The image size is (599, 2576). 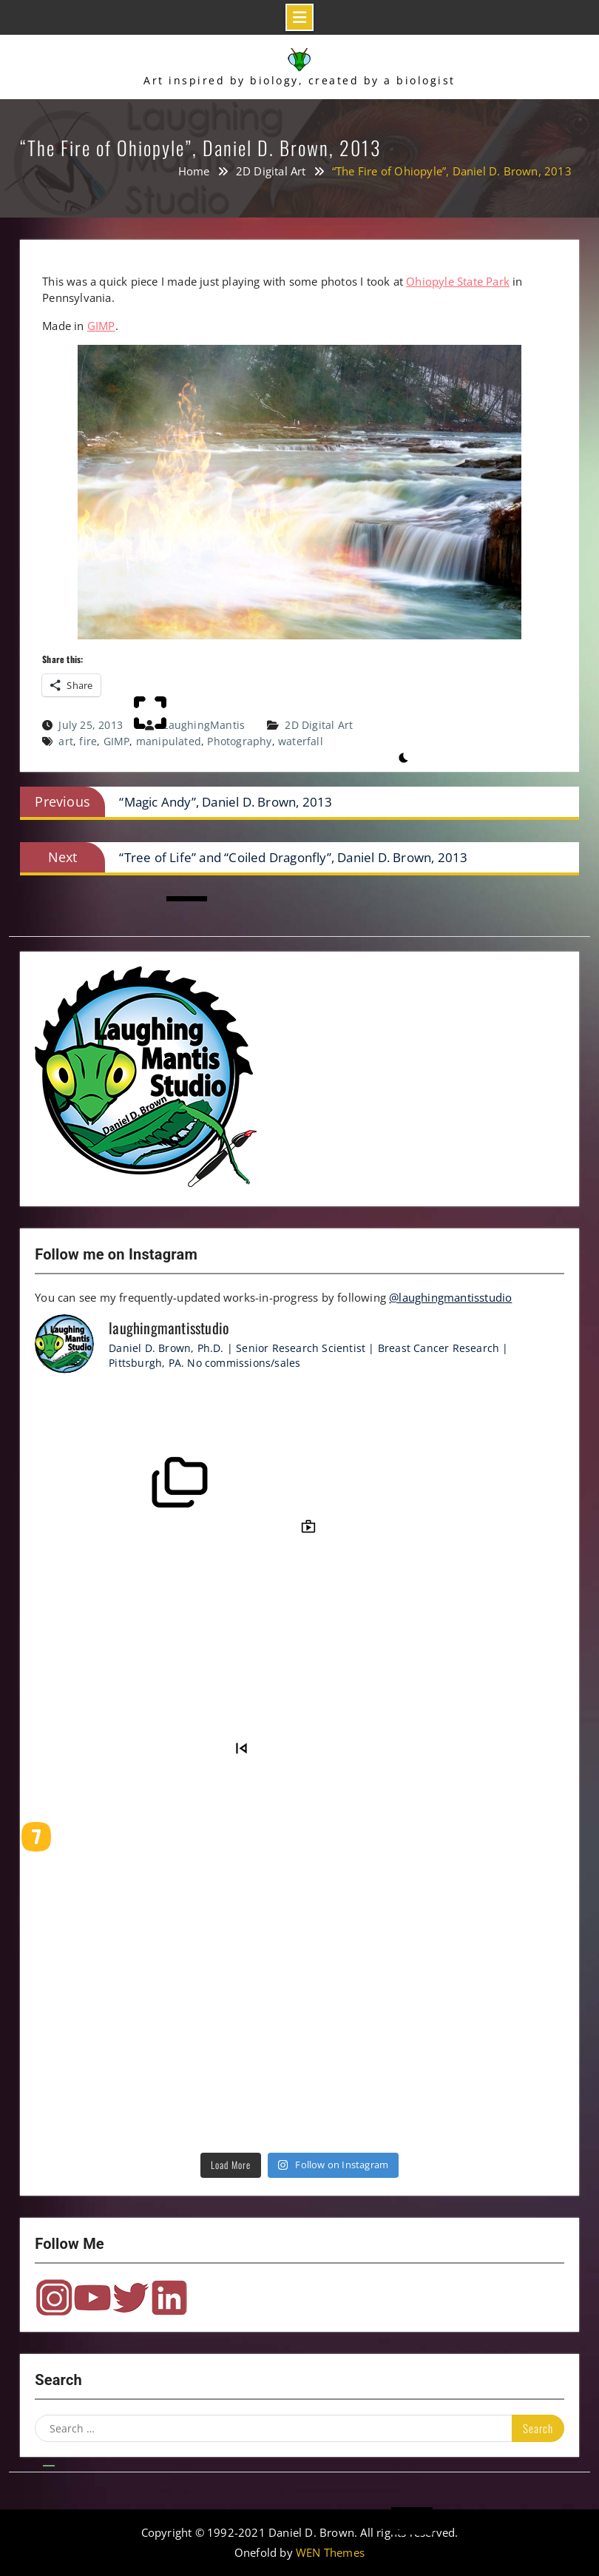 I want to click on expand to fullscreen mode, so click(x=150, y=713).